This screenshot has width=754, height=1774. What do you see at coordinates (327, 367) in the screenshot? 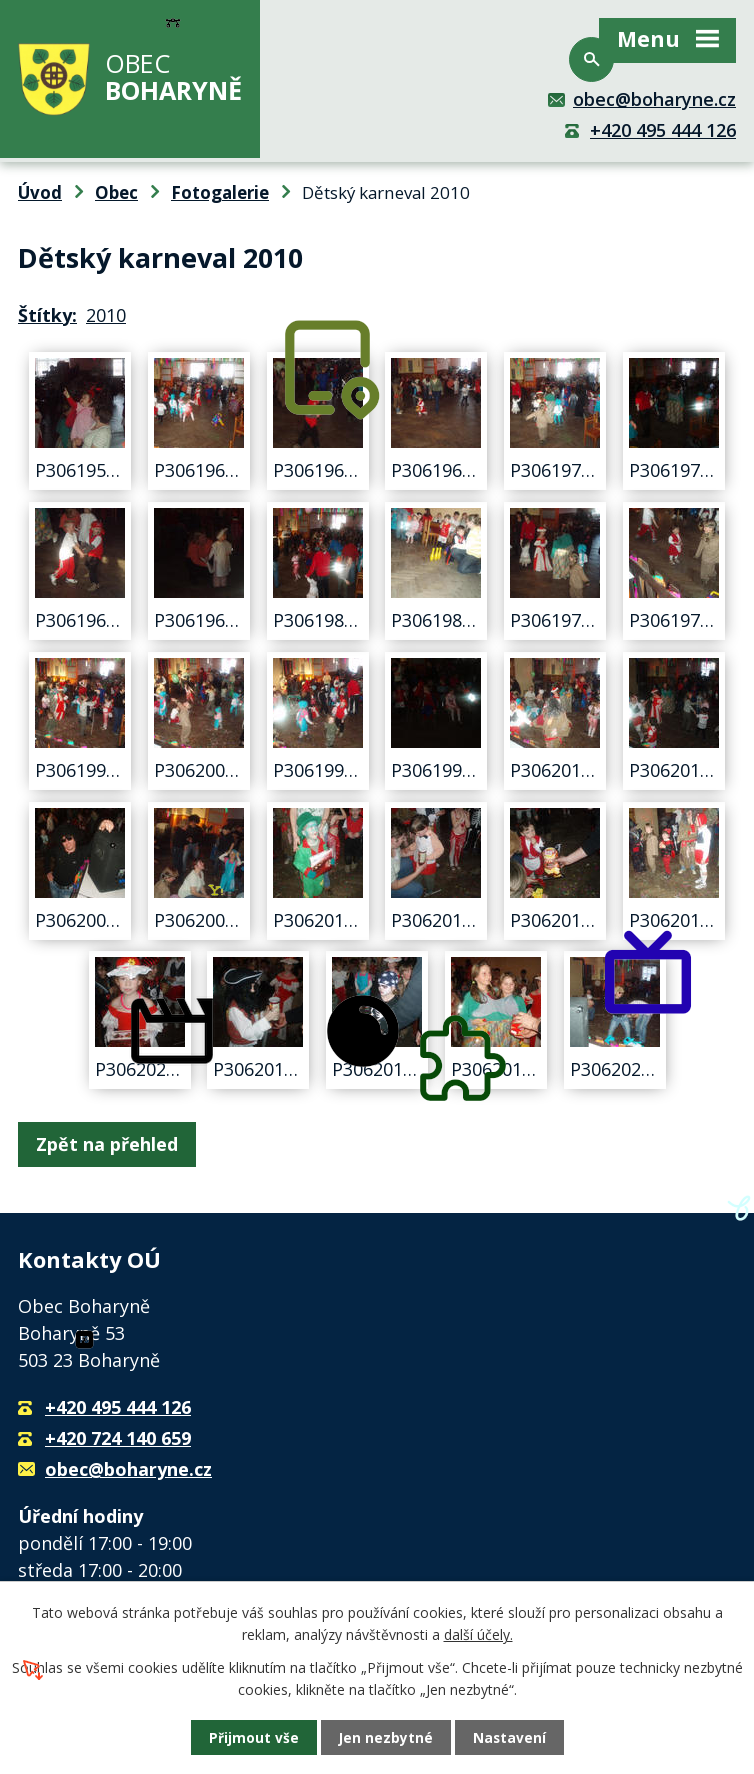
I see `pin a location on your tablet device` at bounding box center [327, 367].